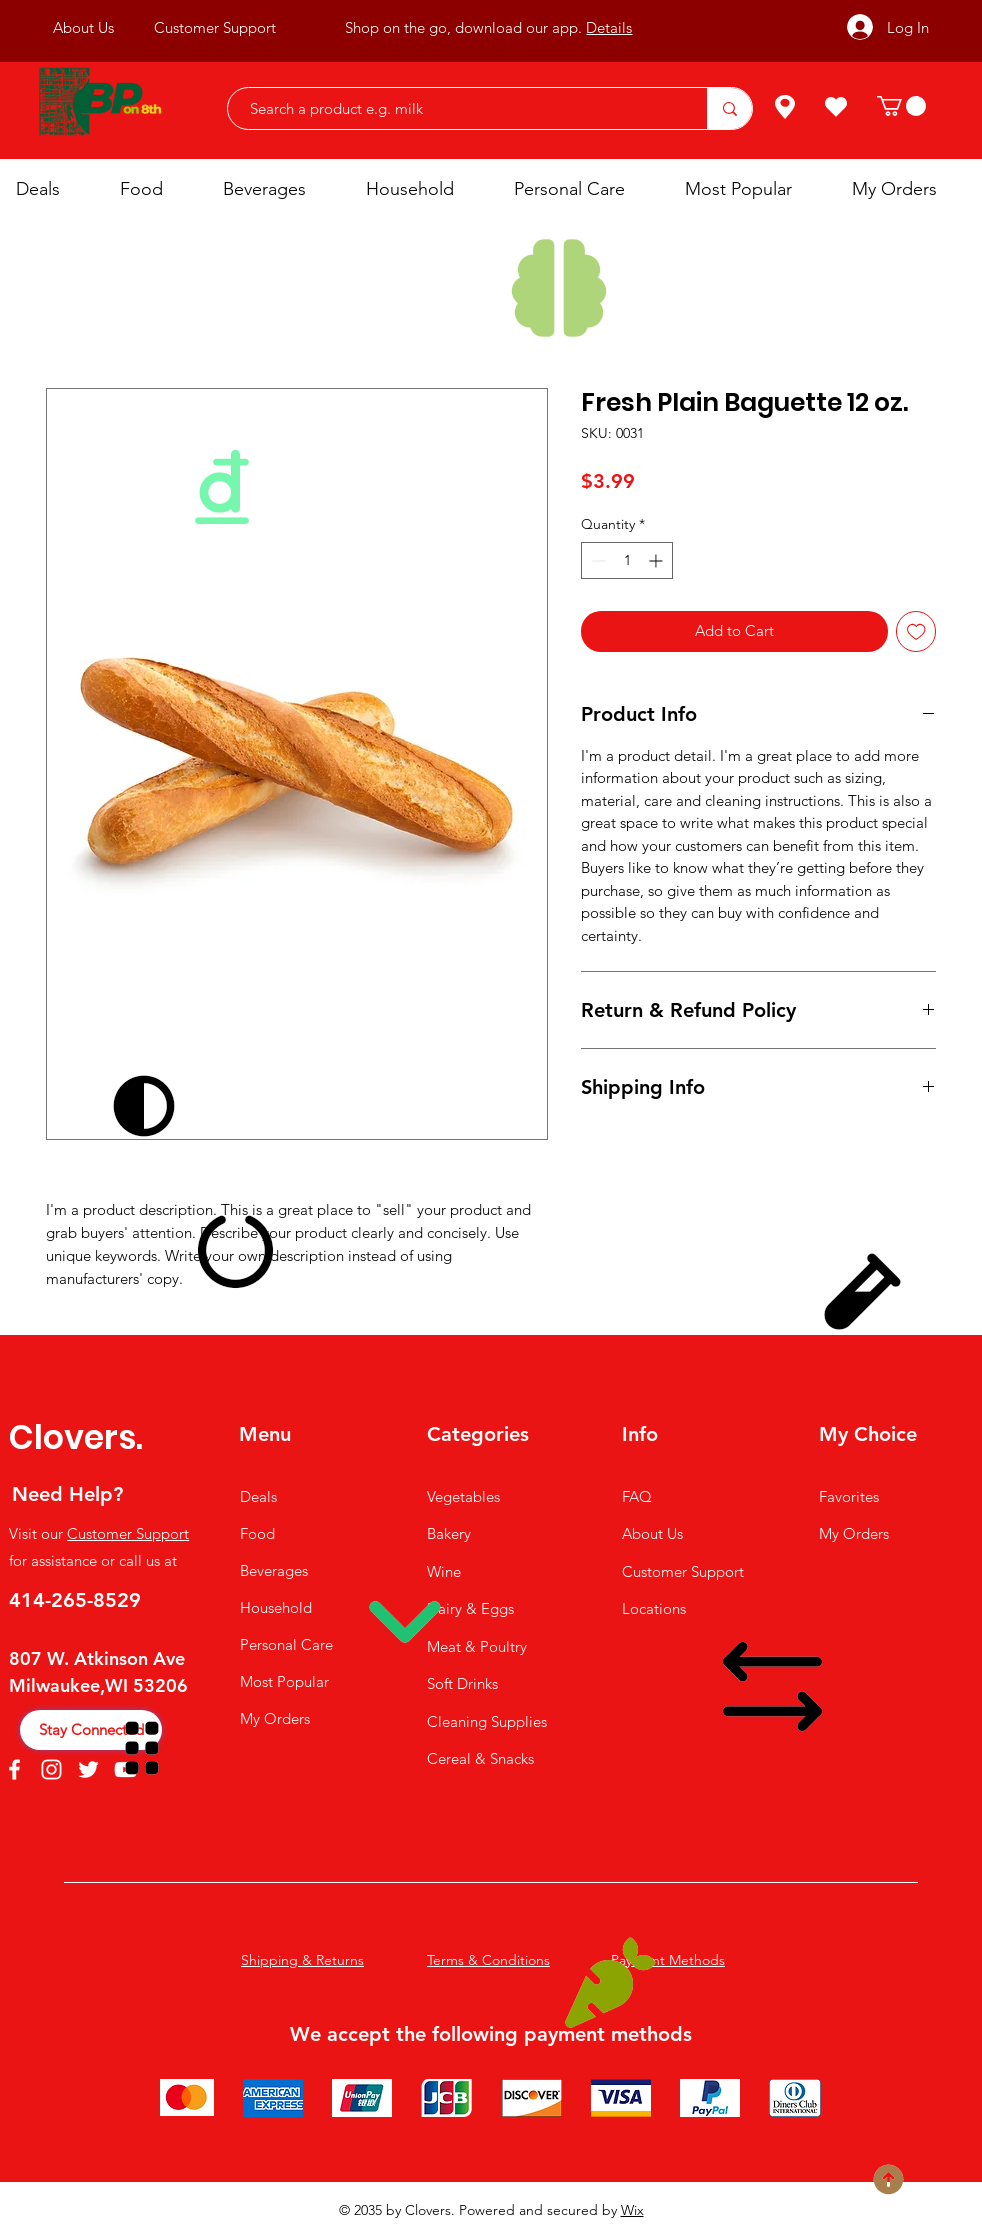 This screenshot has width=982, height=2239. Describe the element at coordinates (405, 1619) in the screenshot. I see `expand a collapsed section or menu` at that location.